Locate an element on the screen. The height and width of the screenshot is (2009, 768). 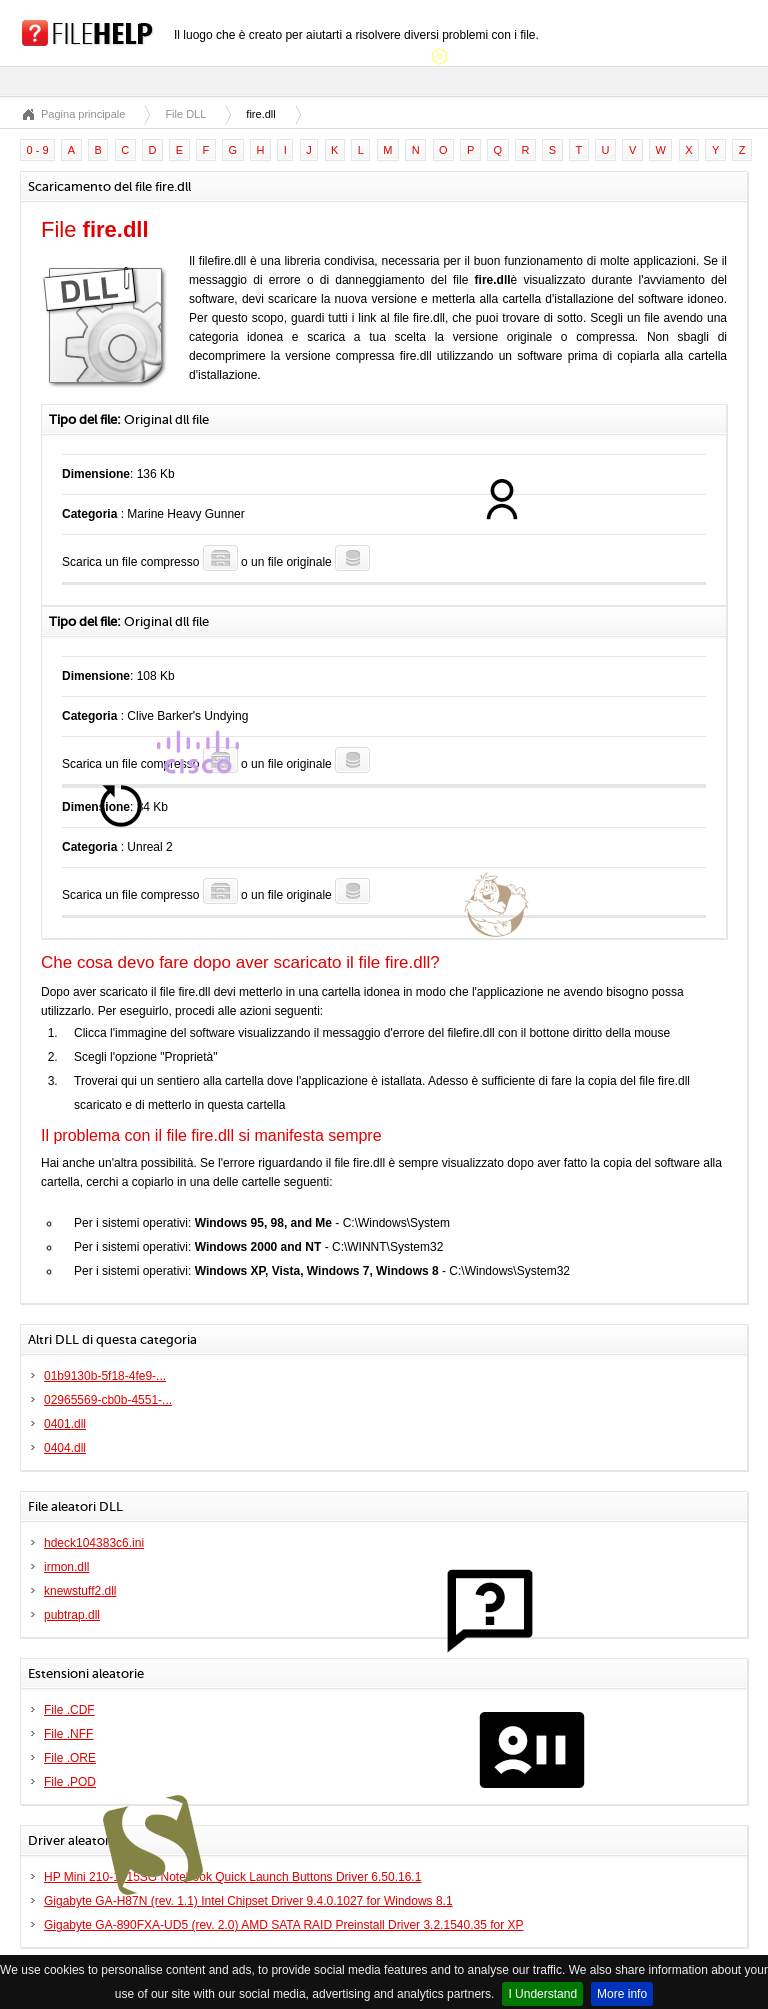
visit smashing magazine website is located at coordinates (153, 1845).